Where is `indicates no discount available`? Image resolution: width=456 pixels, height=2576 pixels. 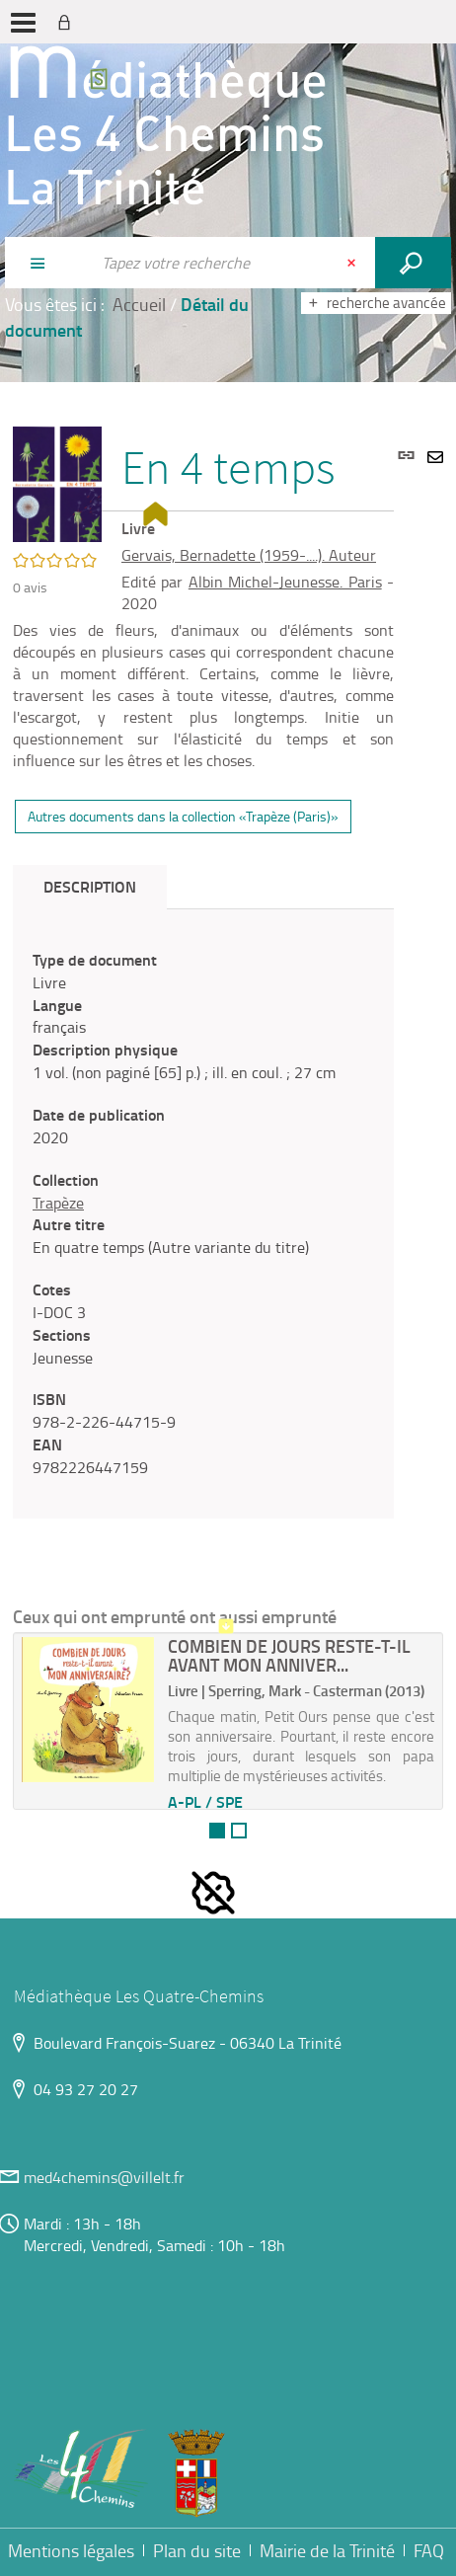
indicates no discount available is located at coordinates (213, 1893).